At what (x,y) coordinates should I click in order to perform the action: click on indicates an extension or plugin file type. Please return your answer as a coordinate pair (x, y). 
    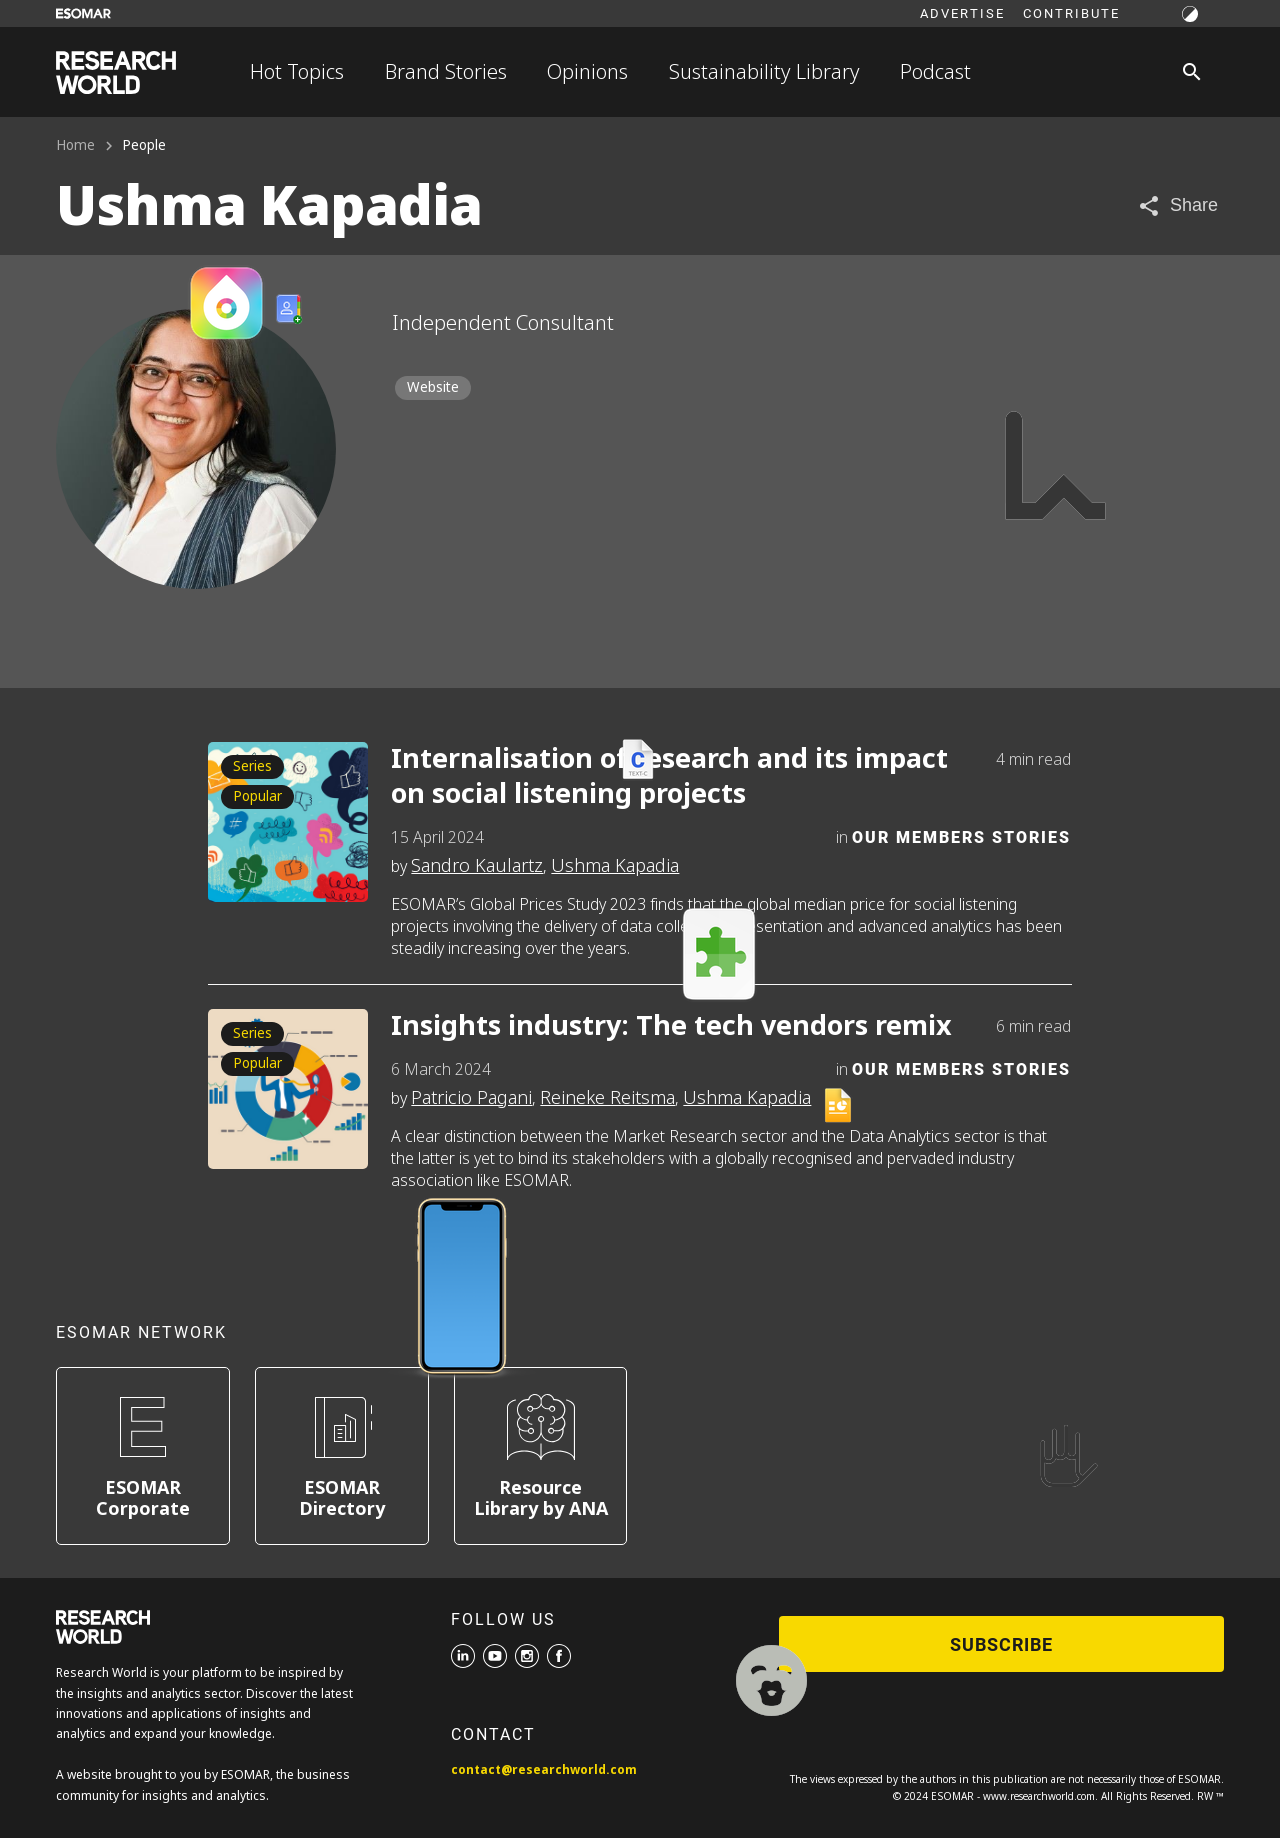
    Looking at the image, I should click on (719, 954).